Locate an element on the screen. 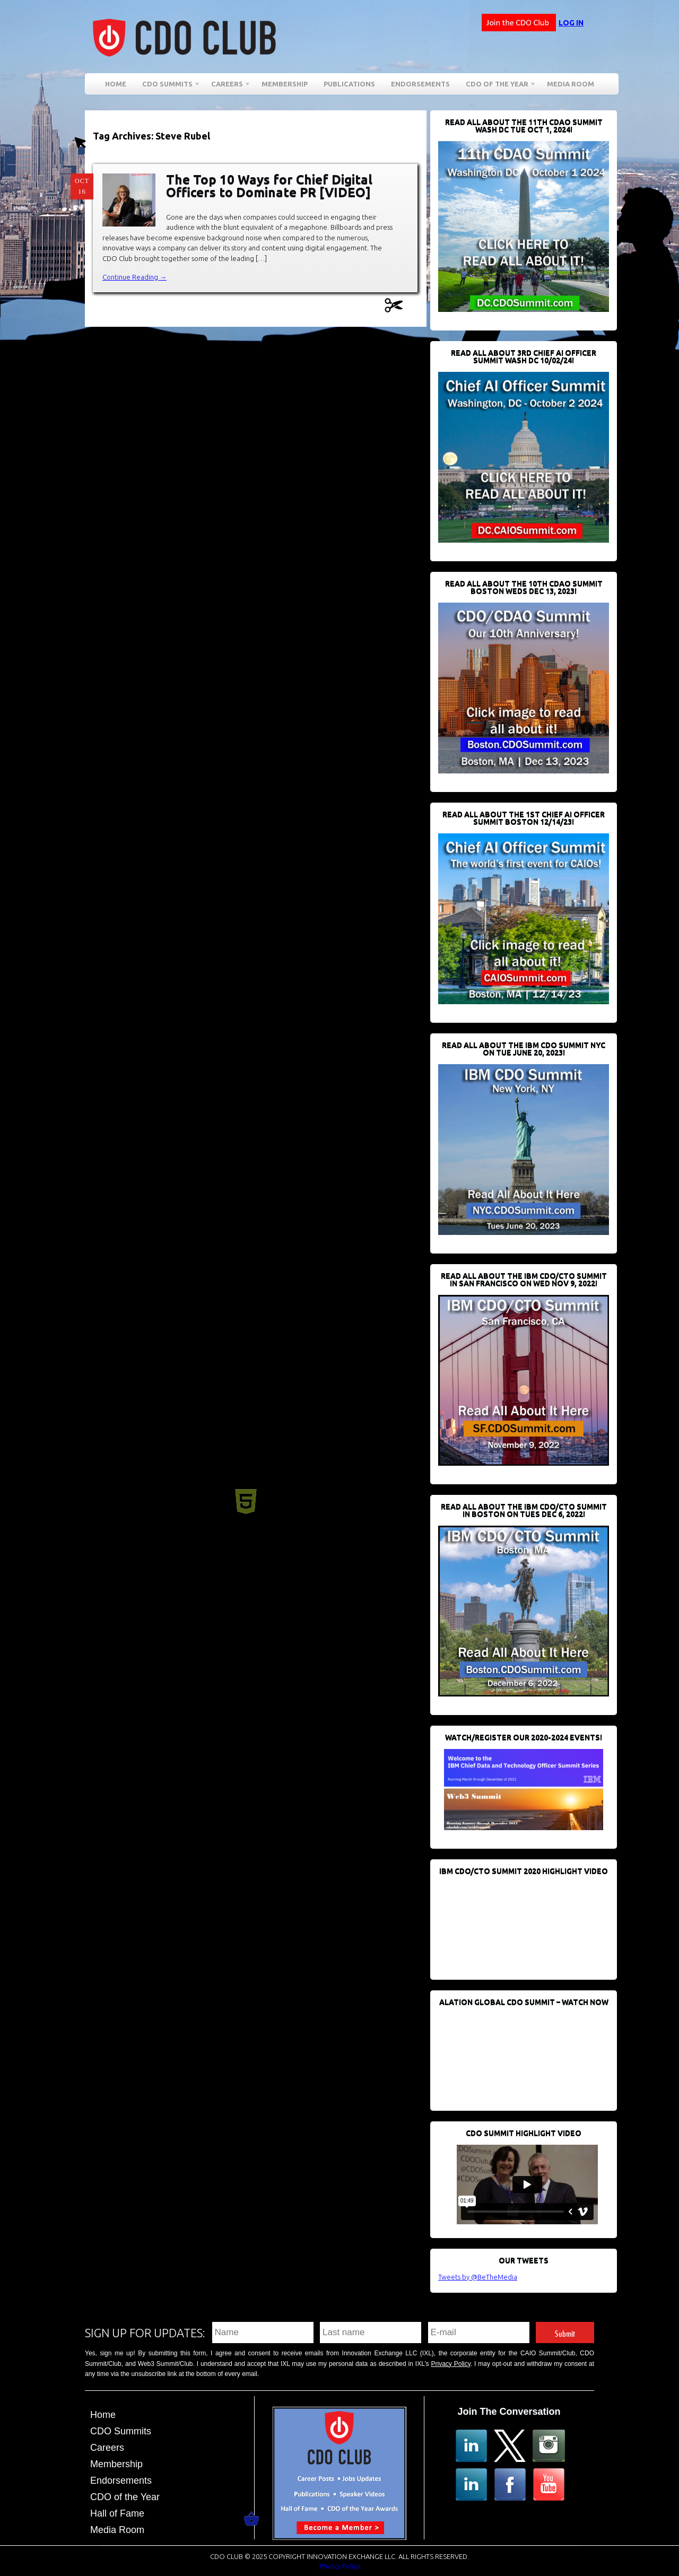  cut selected text or content is located at coordinates (394, 305).